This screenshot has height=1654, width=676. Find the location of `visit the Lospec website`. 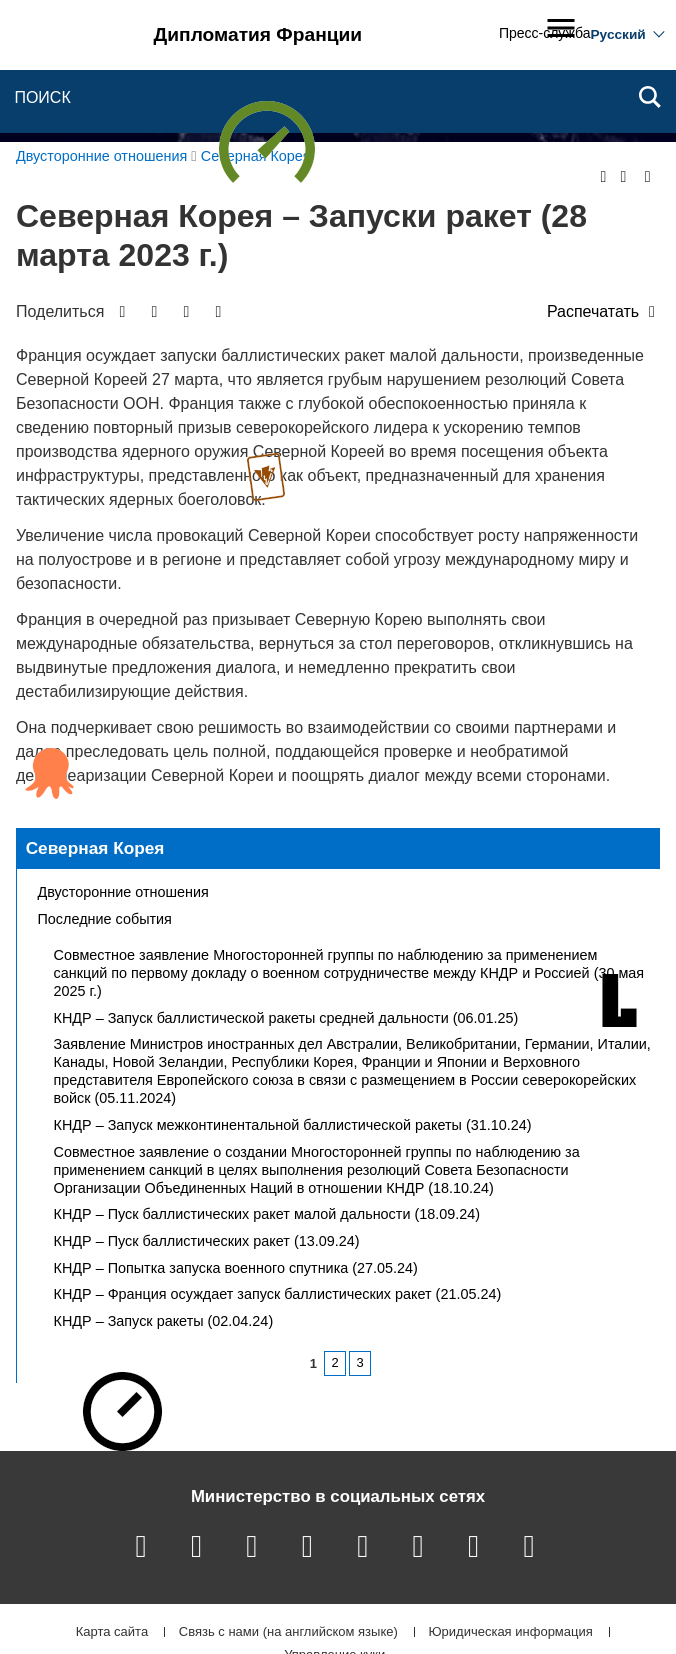

visit the Lospec website is located at coordinates (619, 1000).